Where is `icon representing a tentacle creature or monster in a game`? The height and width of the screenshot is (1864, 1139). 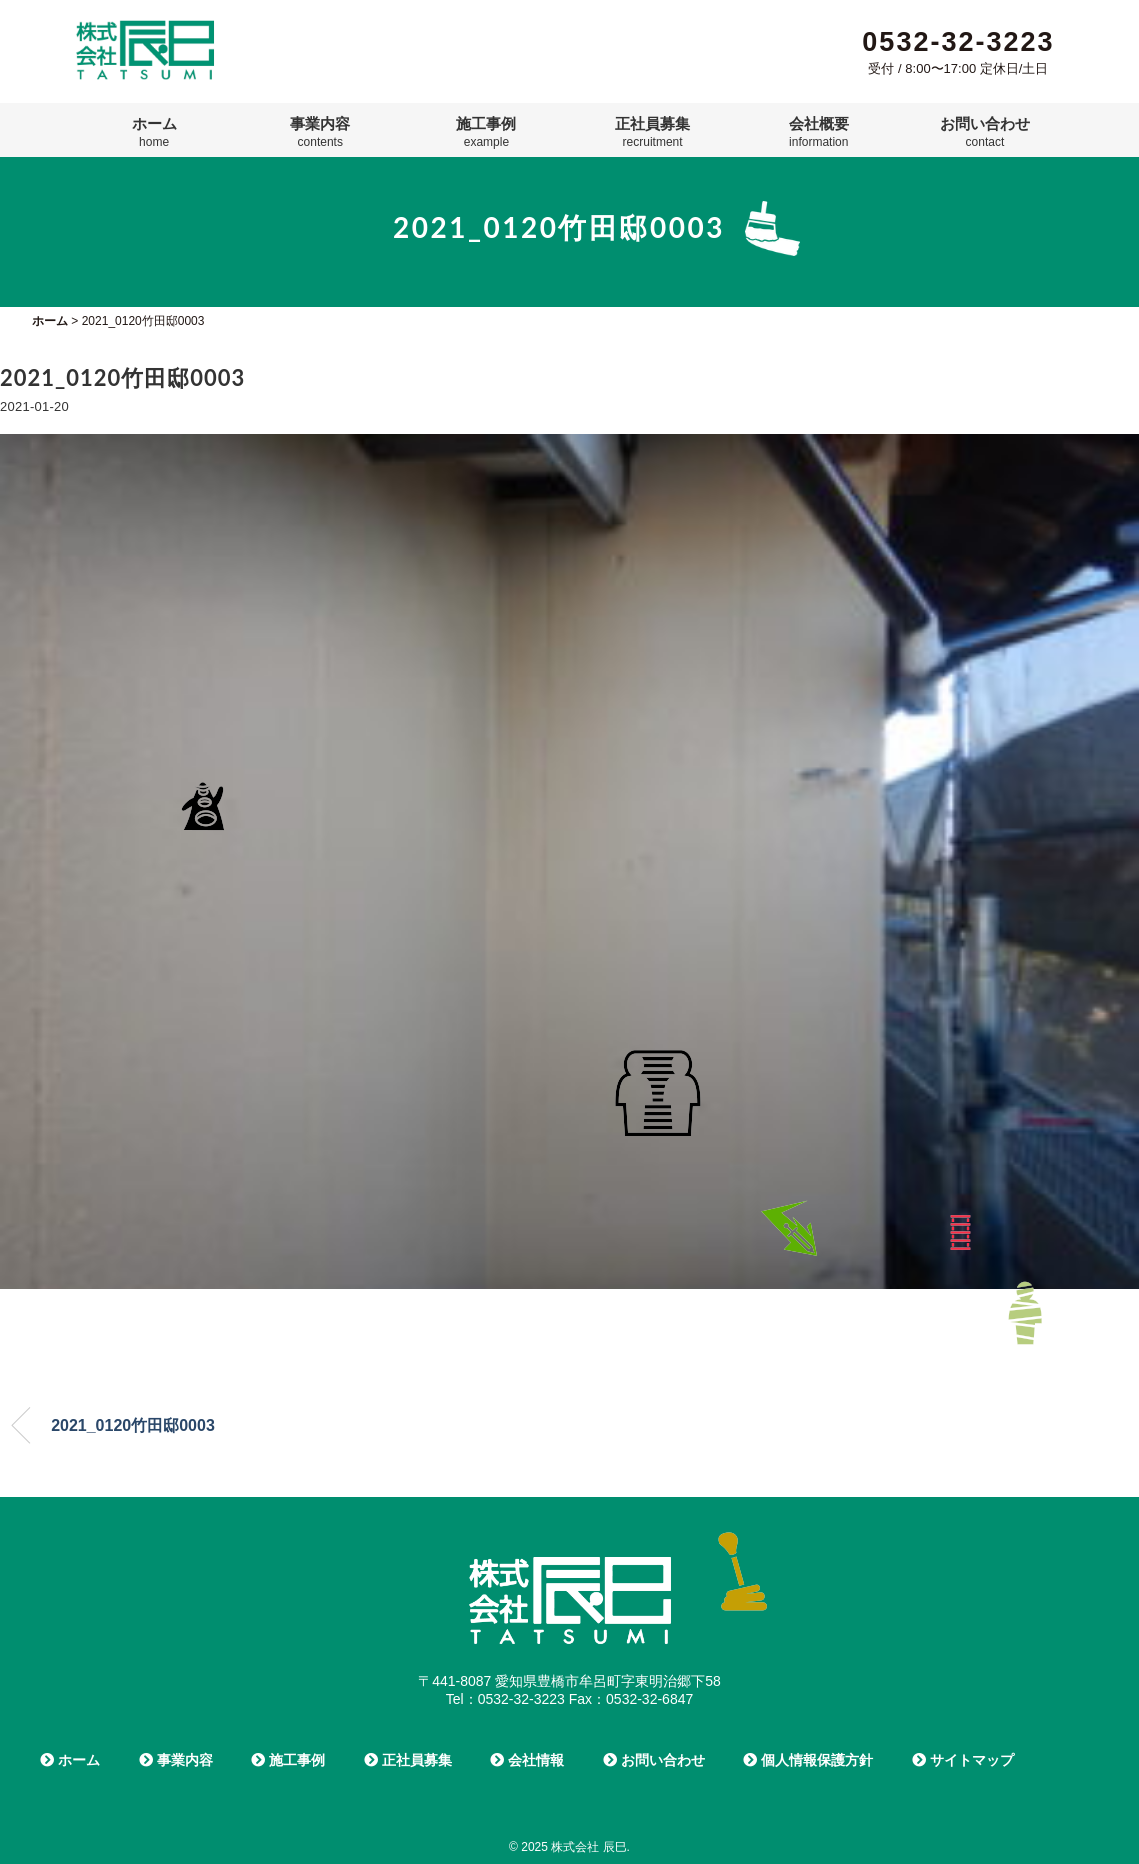
icon representing a tentacle creature or monster in a game is located at coordinates (203, 805).